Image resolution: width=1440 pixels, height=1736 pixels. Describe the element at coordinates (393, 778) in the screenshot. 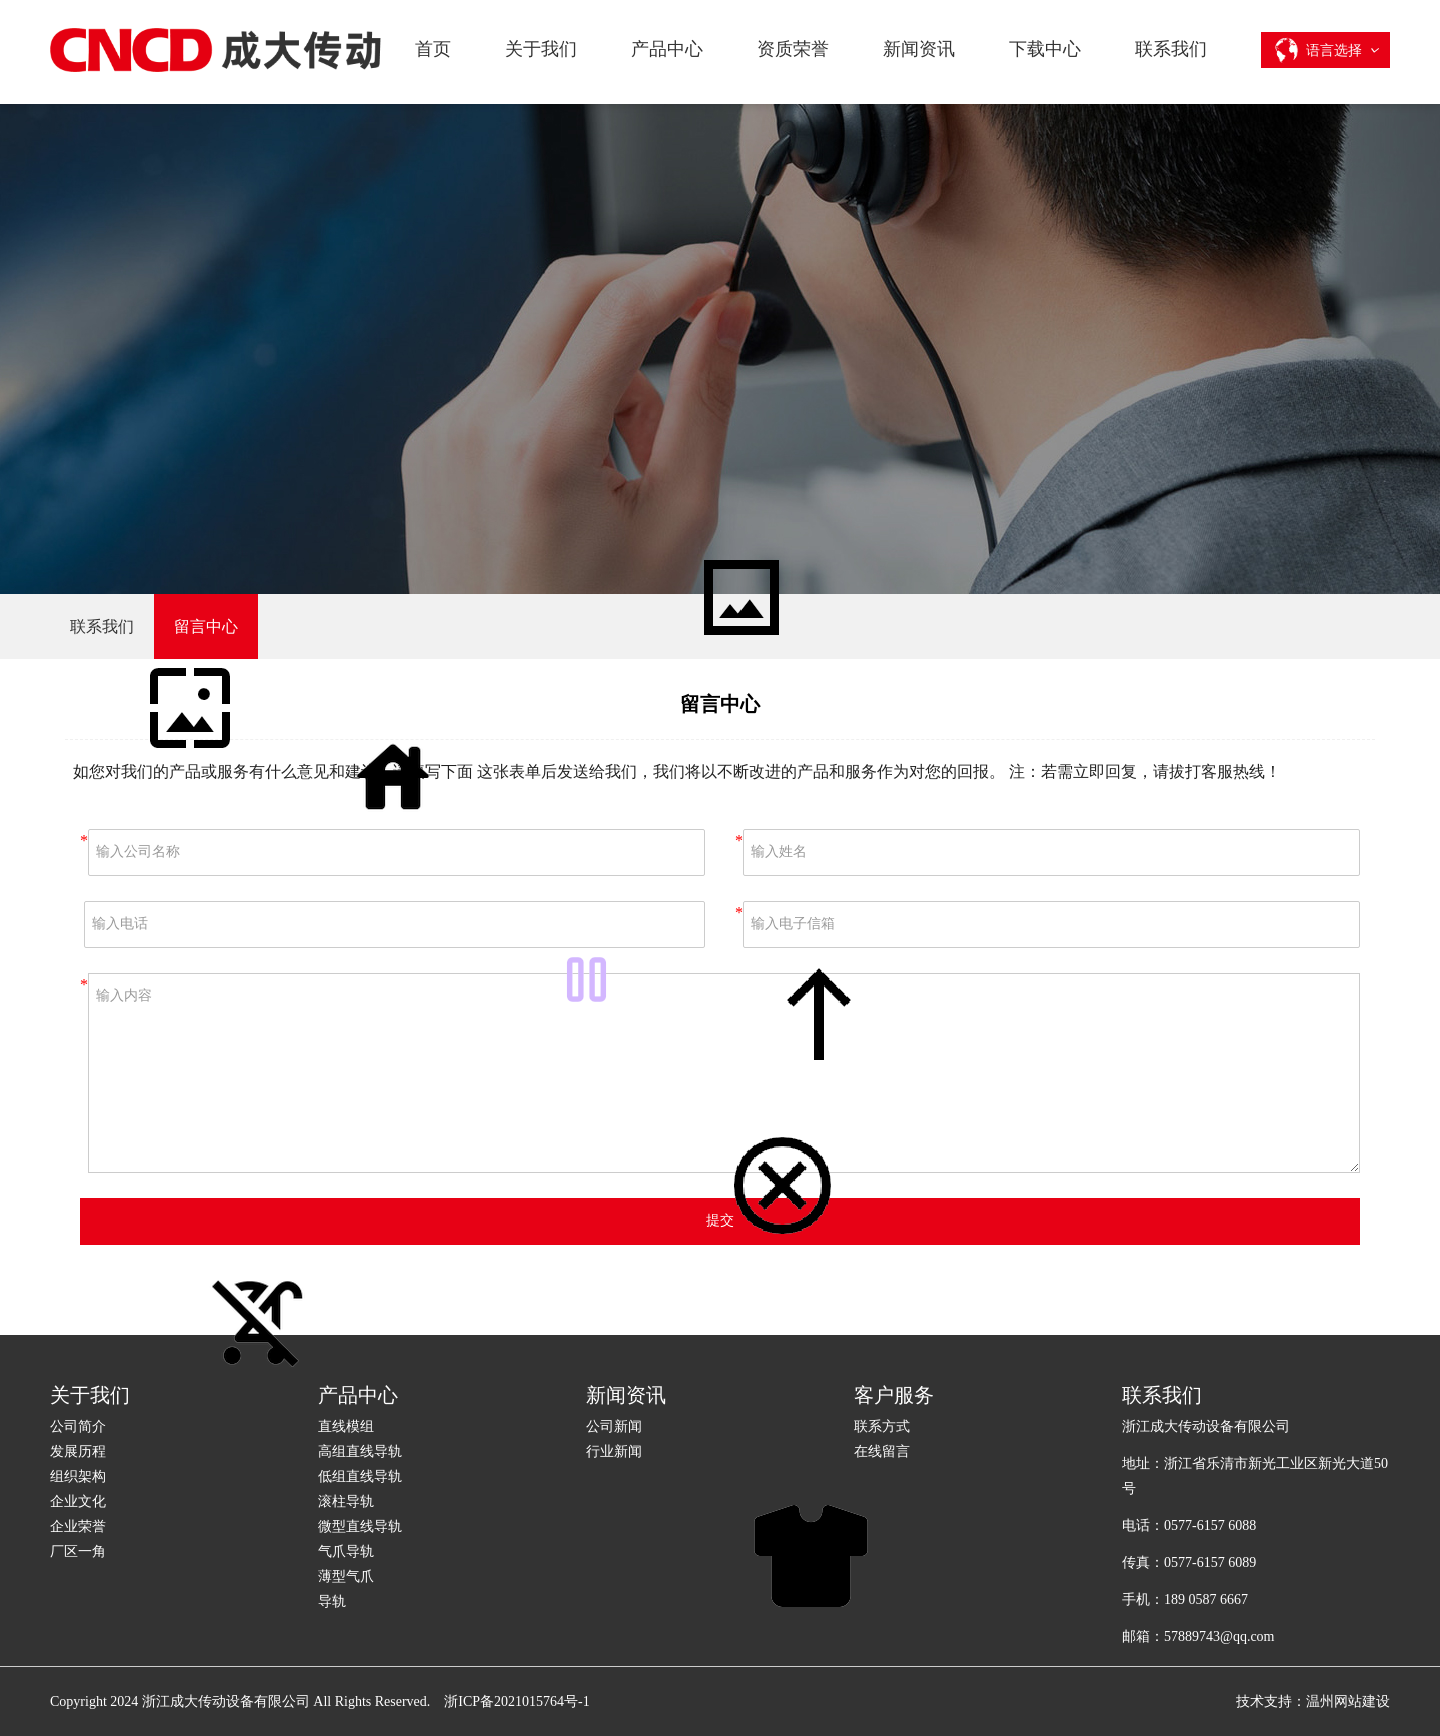

I see `go to home screen` at that location.